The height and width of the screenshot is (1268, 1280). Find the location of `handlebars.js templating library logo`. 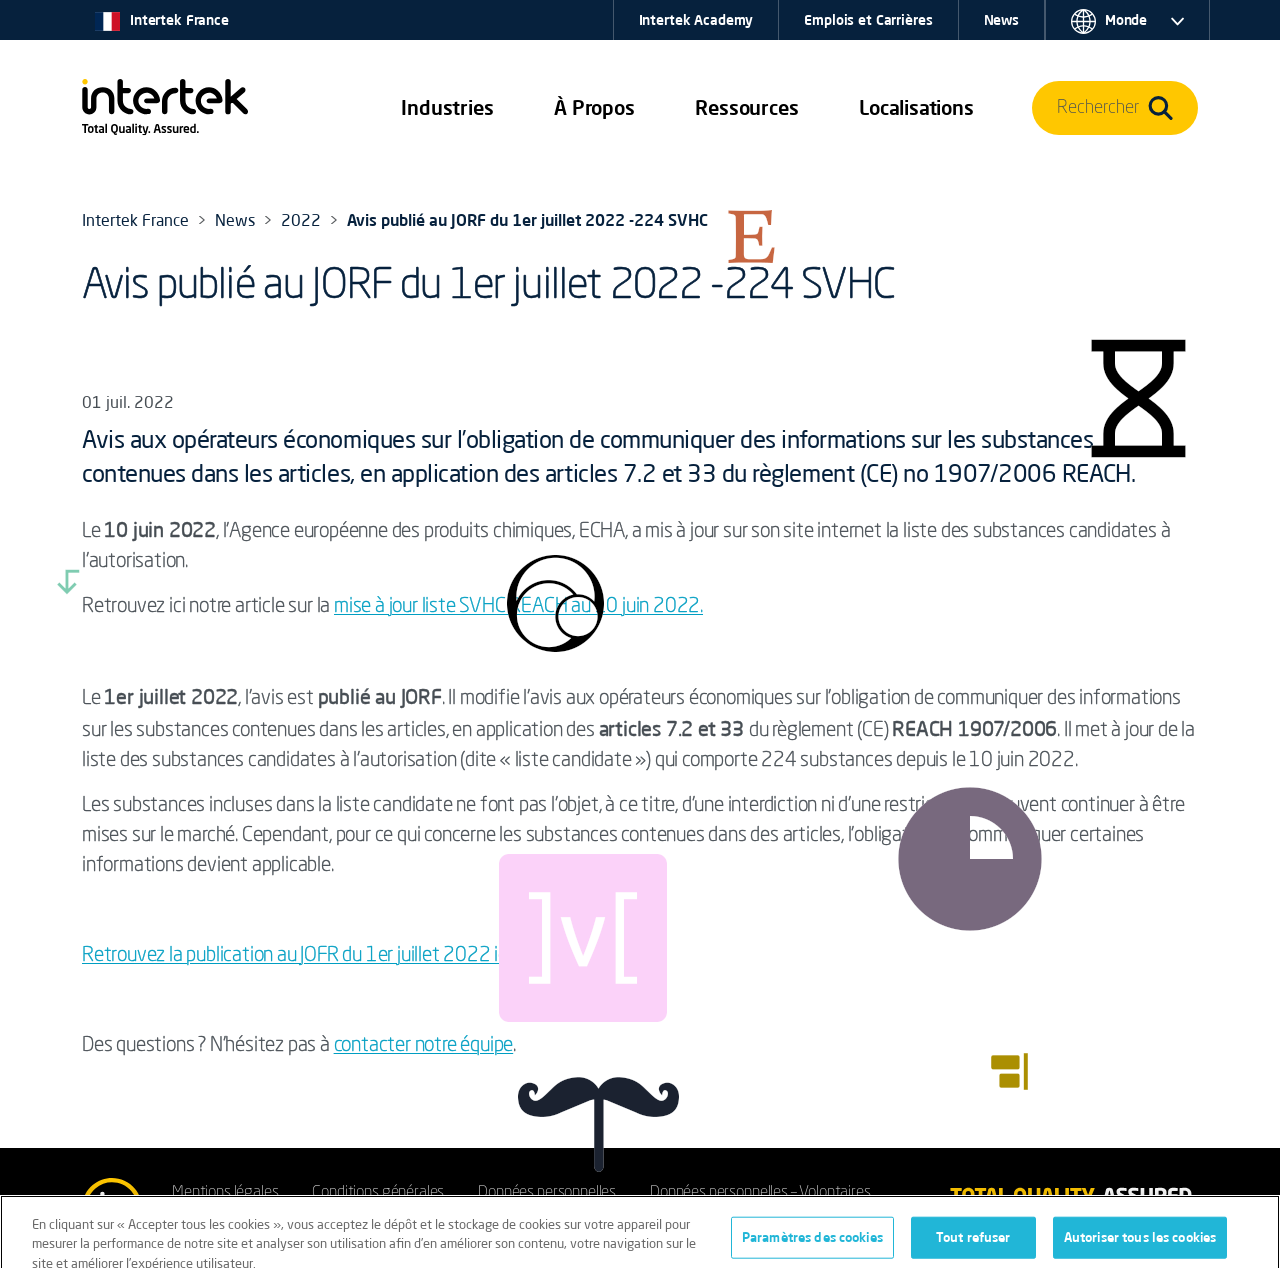

handlebars.js templating library logo is located at coordinates (598, 1124).